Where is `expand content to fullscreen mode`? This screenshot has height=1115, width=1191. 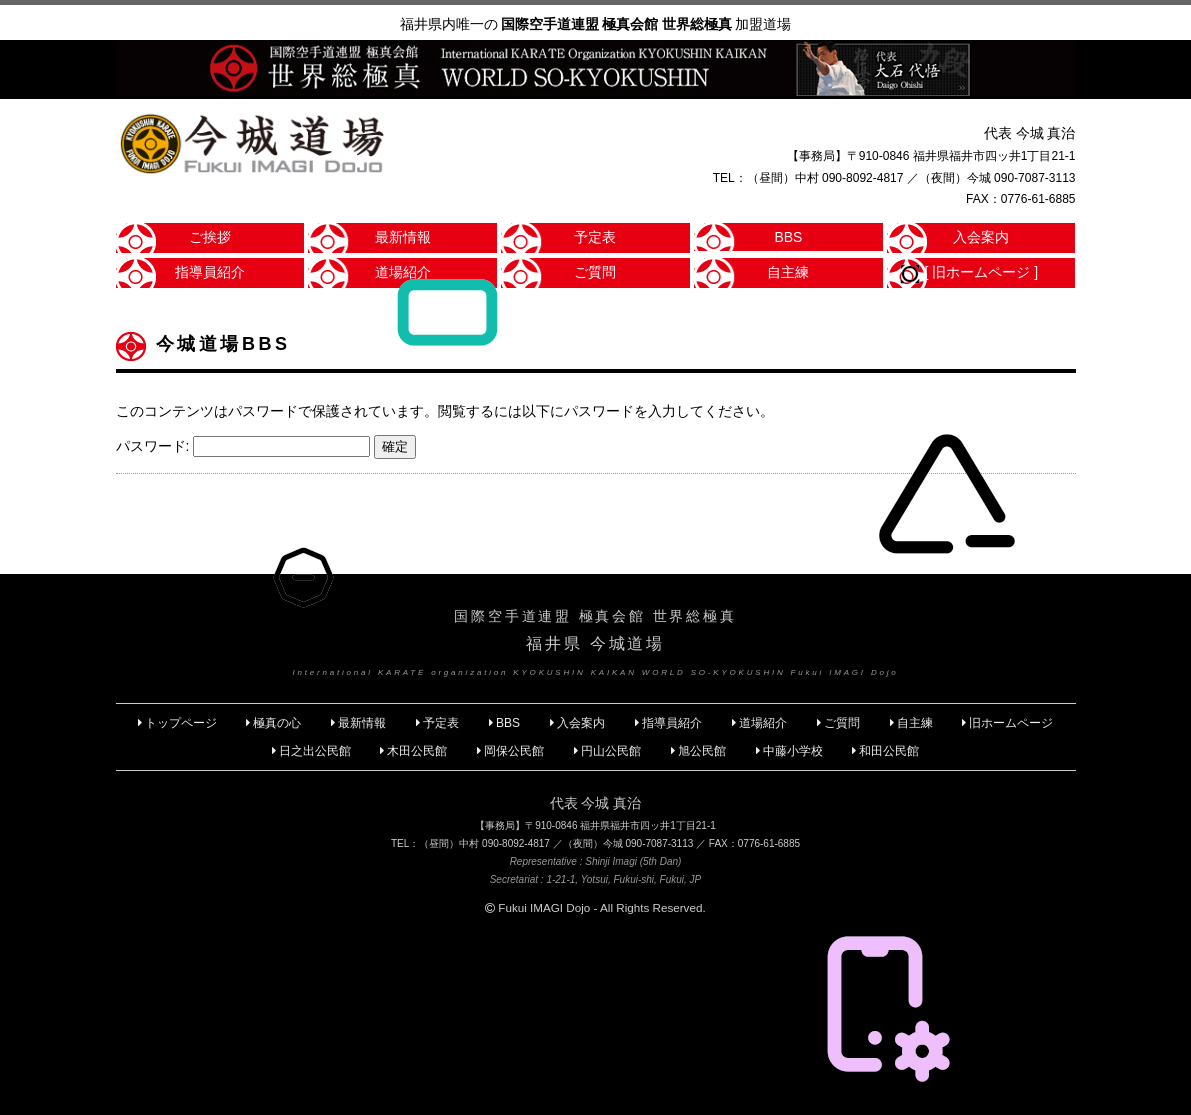 expand content to fullscreen mode is located at coordinates (910, 274).